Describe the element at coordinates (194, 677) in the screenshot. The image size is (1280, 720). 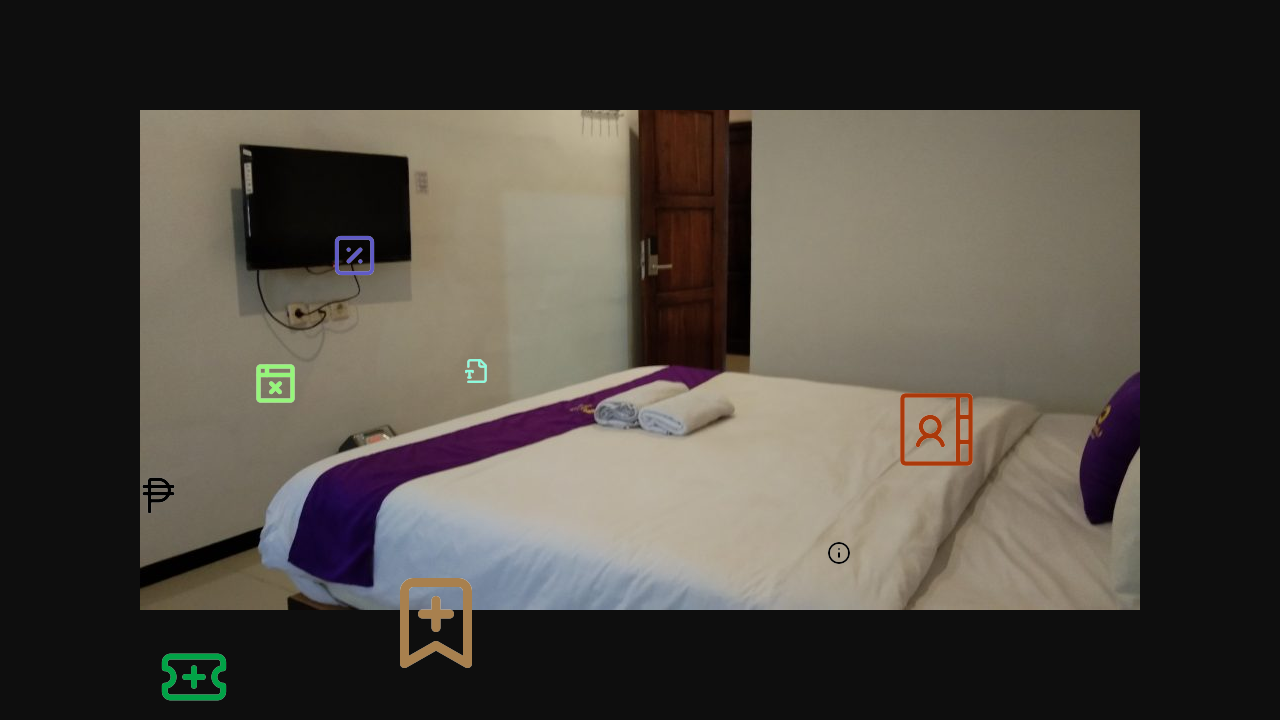
I see `add a new ticket or pass` at that location.